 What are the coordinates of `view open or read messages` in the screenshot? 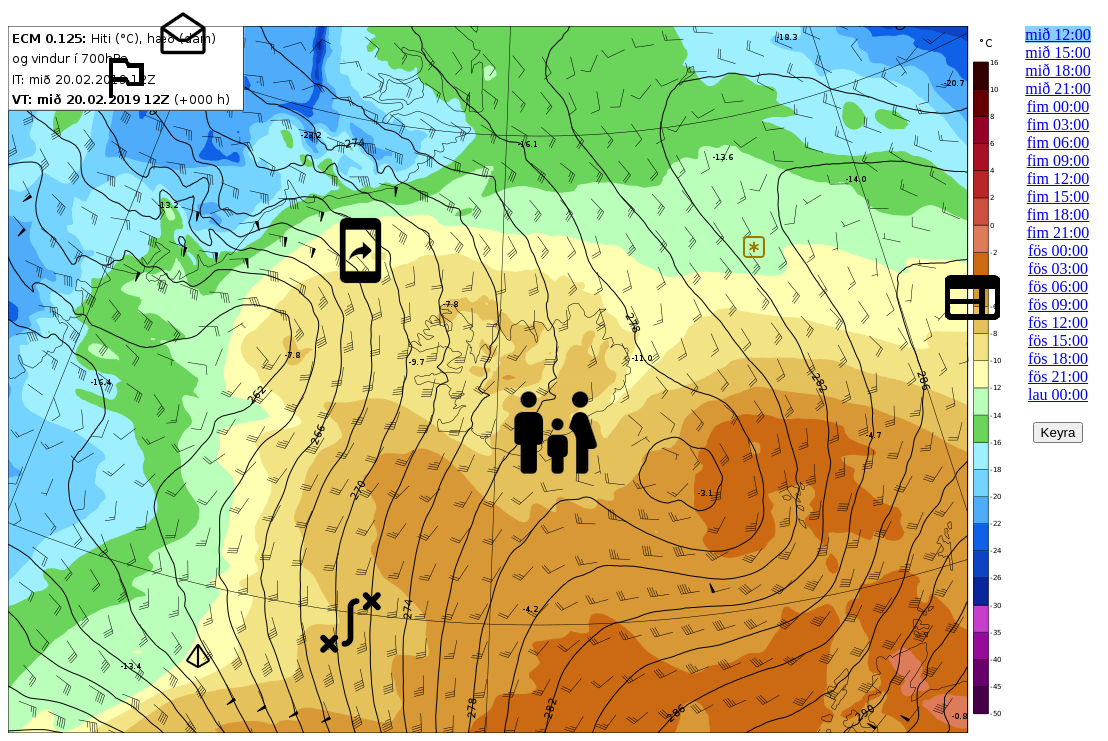 It's located at (183, 35).